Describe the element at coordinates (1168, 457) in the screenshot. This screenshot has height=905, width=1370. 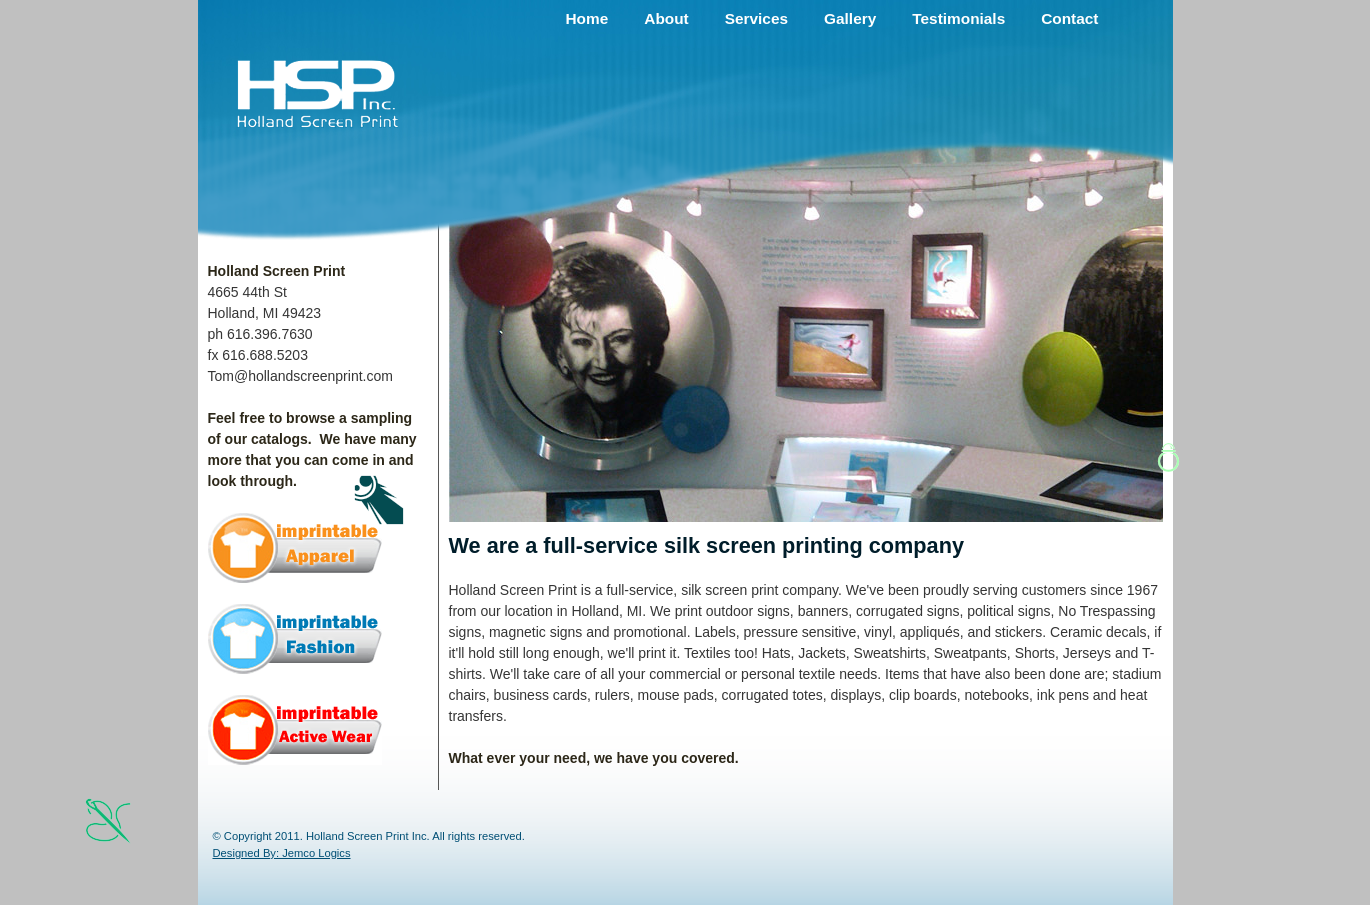
I see `access global or worldwide settings` at that location.